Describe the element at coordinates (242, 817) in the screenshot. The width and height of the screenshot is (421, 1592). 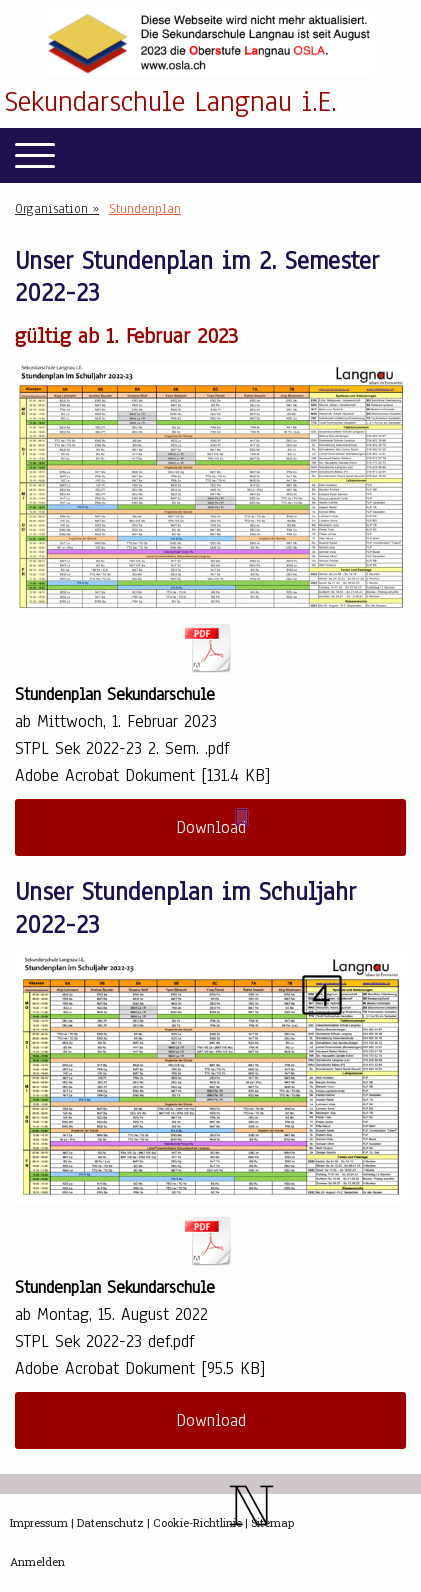
I see `save this item to your bookmarks` at that location.